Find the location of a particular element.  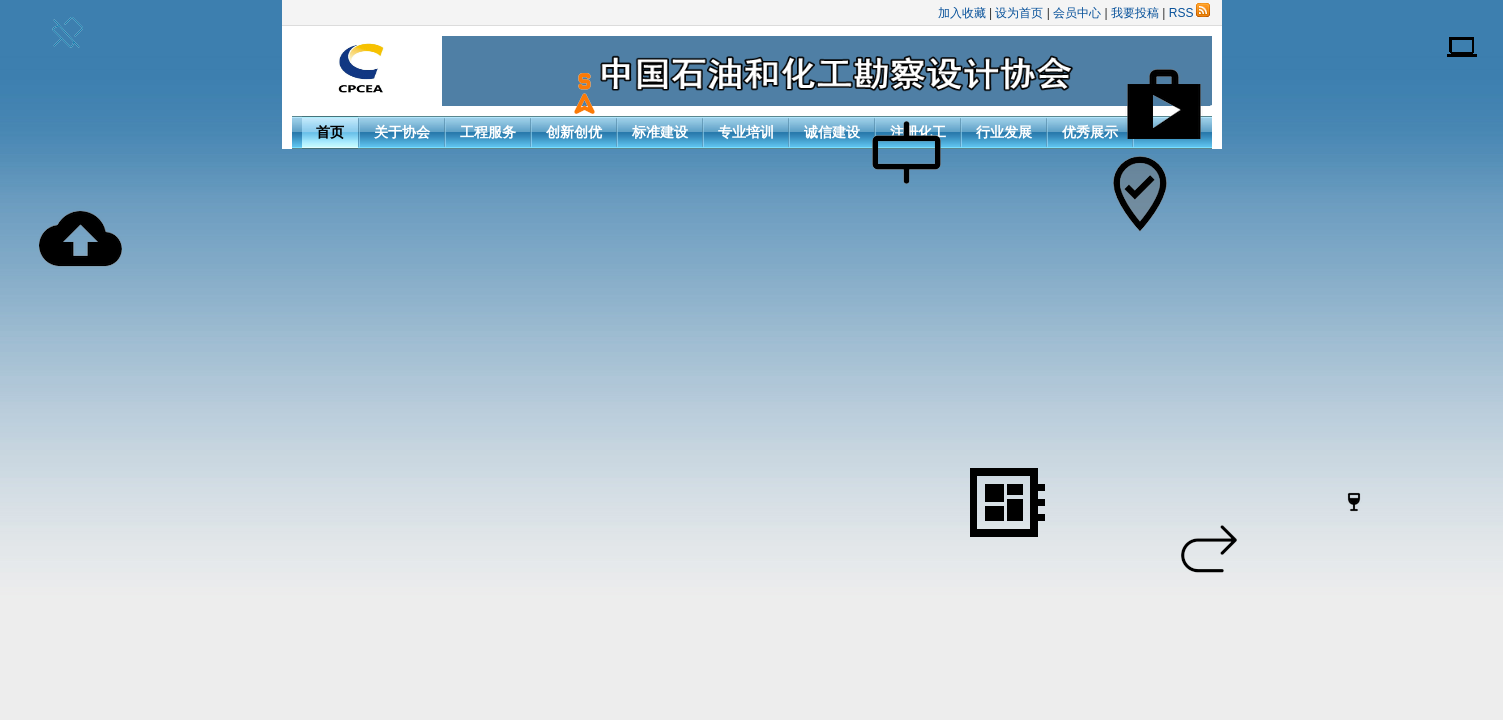

open the app store or marketplace is located at coordinates (1164, 106).